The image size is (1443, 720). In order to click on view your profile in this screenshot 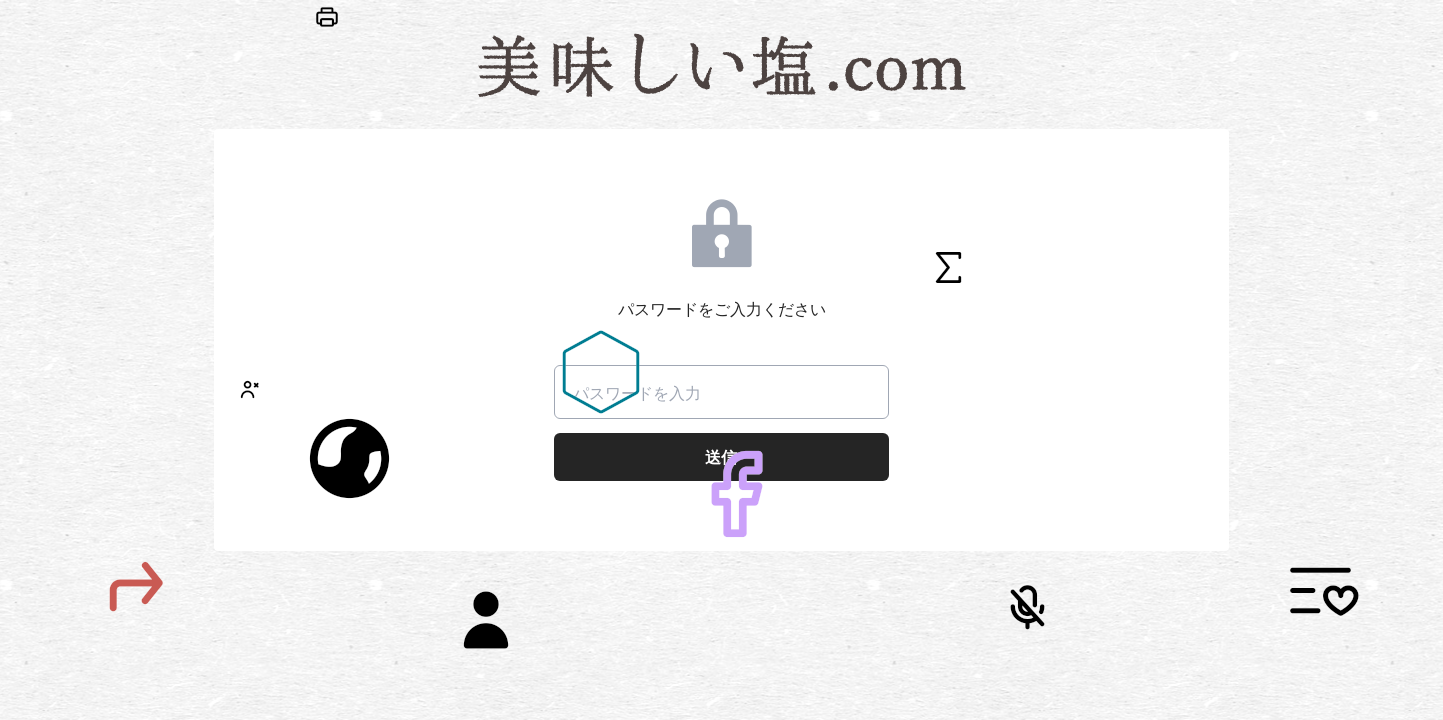, I will do `click(486, 620)`.